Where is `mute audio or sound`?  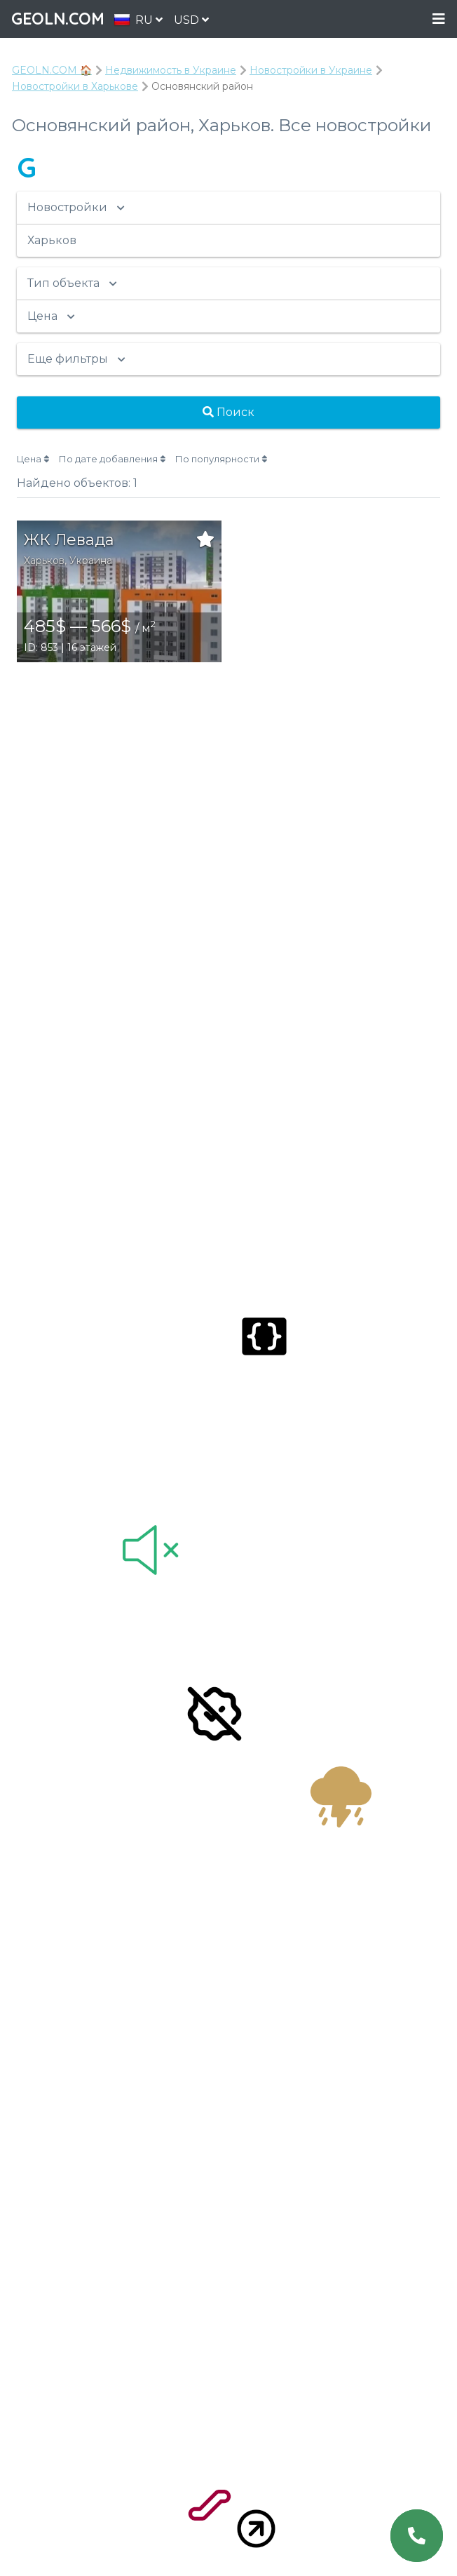 mute audio or sound is located at coordinates (147, 1550).